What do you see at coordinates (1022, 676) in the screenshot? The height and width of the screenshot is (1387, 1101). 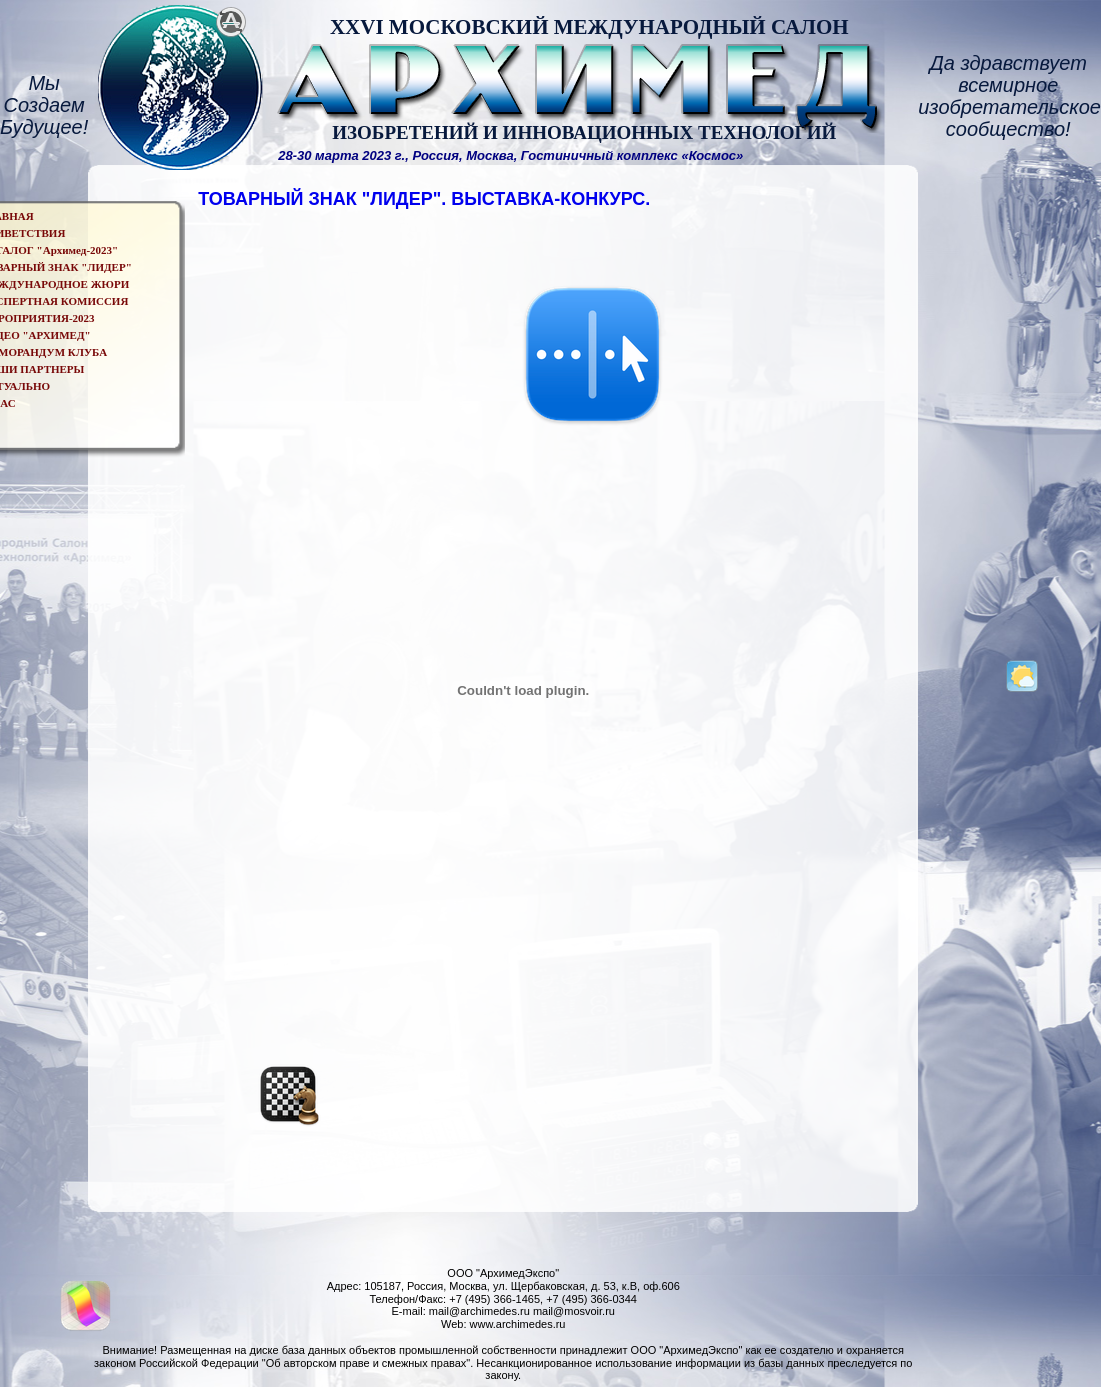 I see `open the weather app` at bounding box center [1022, 676].